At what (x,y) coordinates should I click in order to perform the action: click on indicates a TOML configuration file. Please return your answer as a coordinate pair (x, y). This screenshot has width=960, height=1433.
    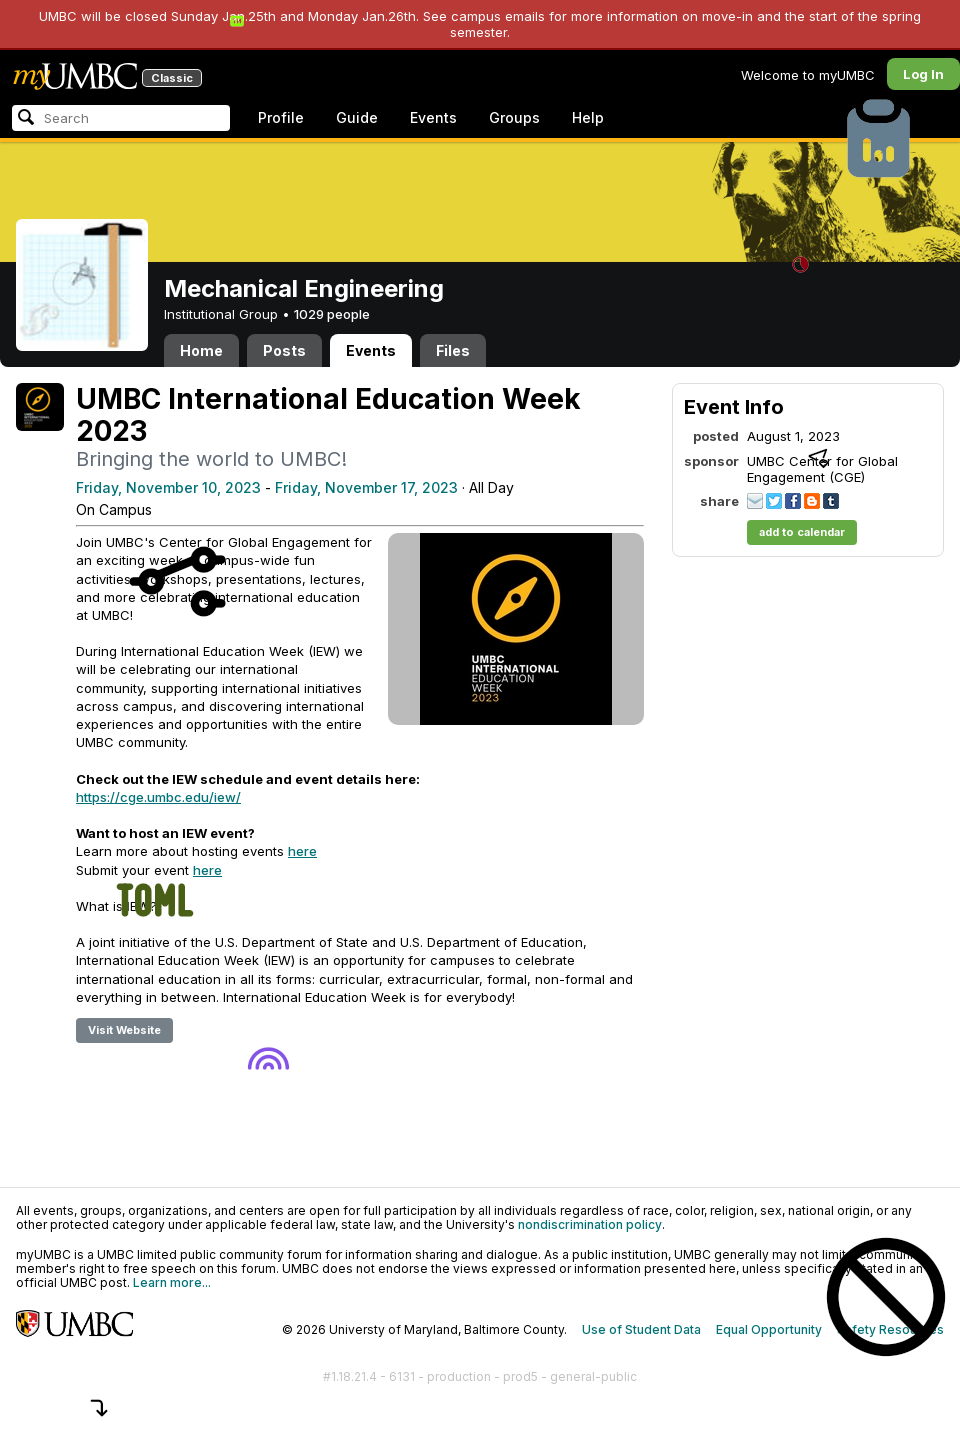
    Looking at the image, I should click on (155, 900).